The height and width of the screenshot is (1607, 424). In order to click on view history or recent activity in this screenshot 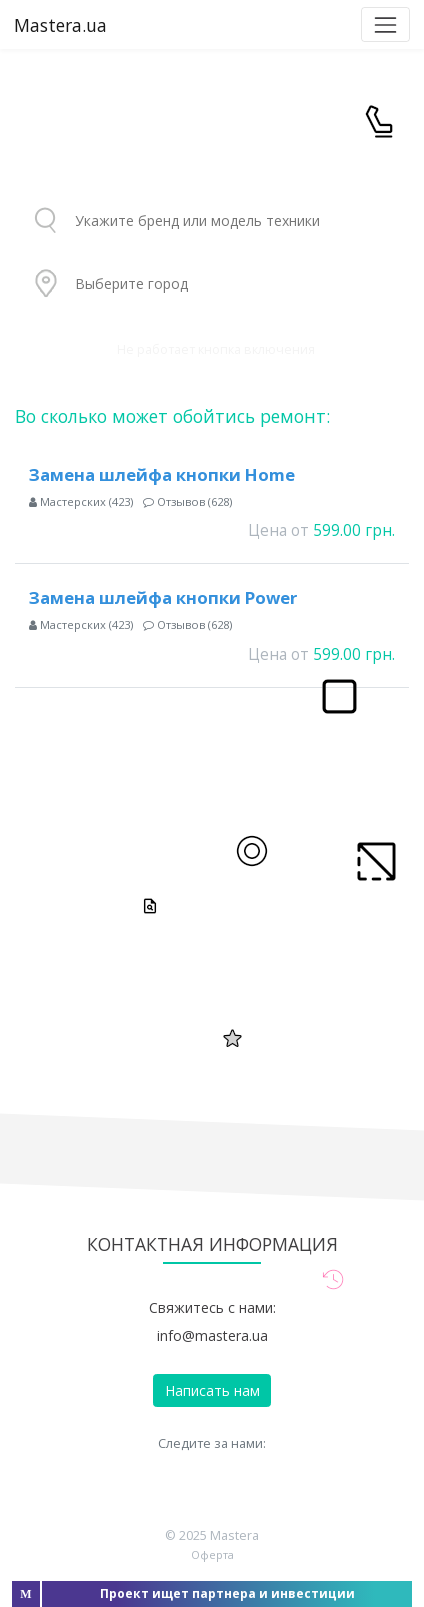, I will do `click(333, 1279)`.